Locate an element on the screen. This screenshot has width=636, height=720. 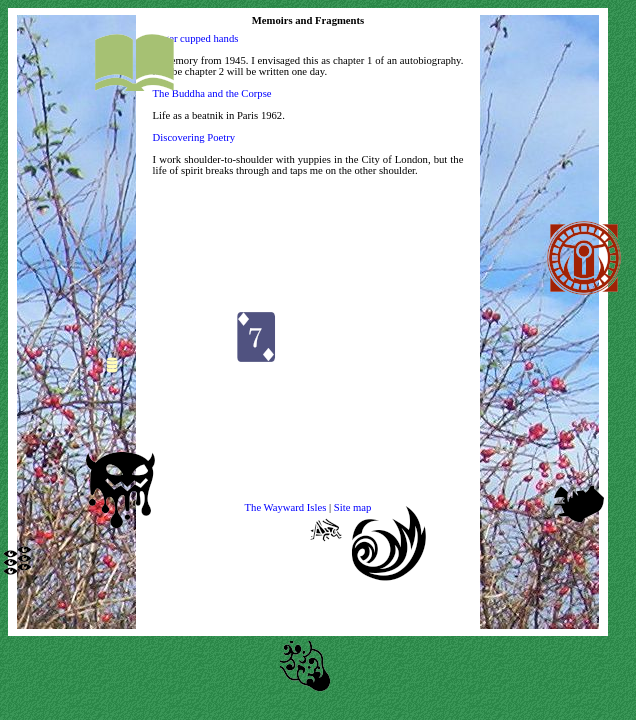
cricket insect icon for nature or wildlife category is located at coordinates (326, 530).